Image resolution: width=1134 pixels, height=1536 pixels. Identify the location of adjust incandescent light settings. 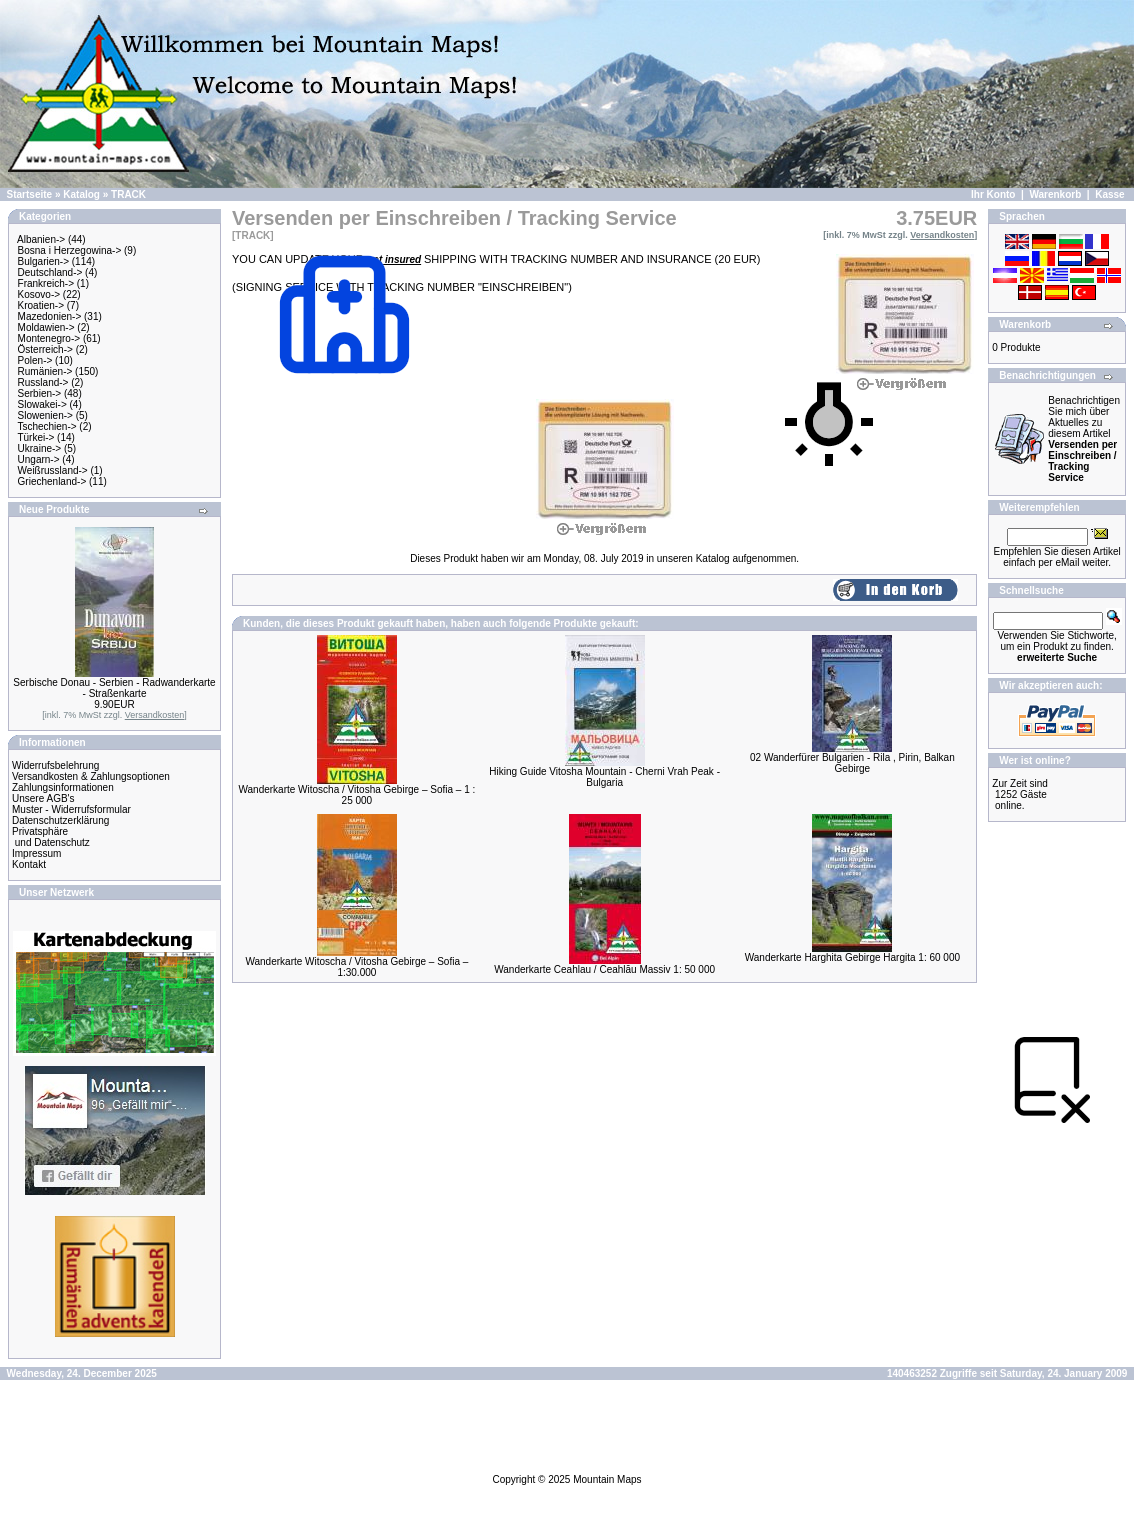
(829, 422).